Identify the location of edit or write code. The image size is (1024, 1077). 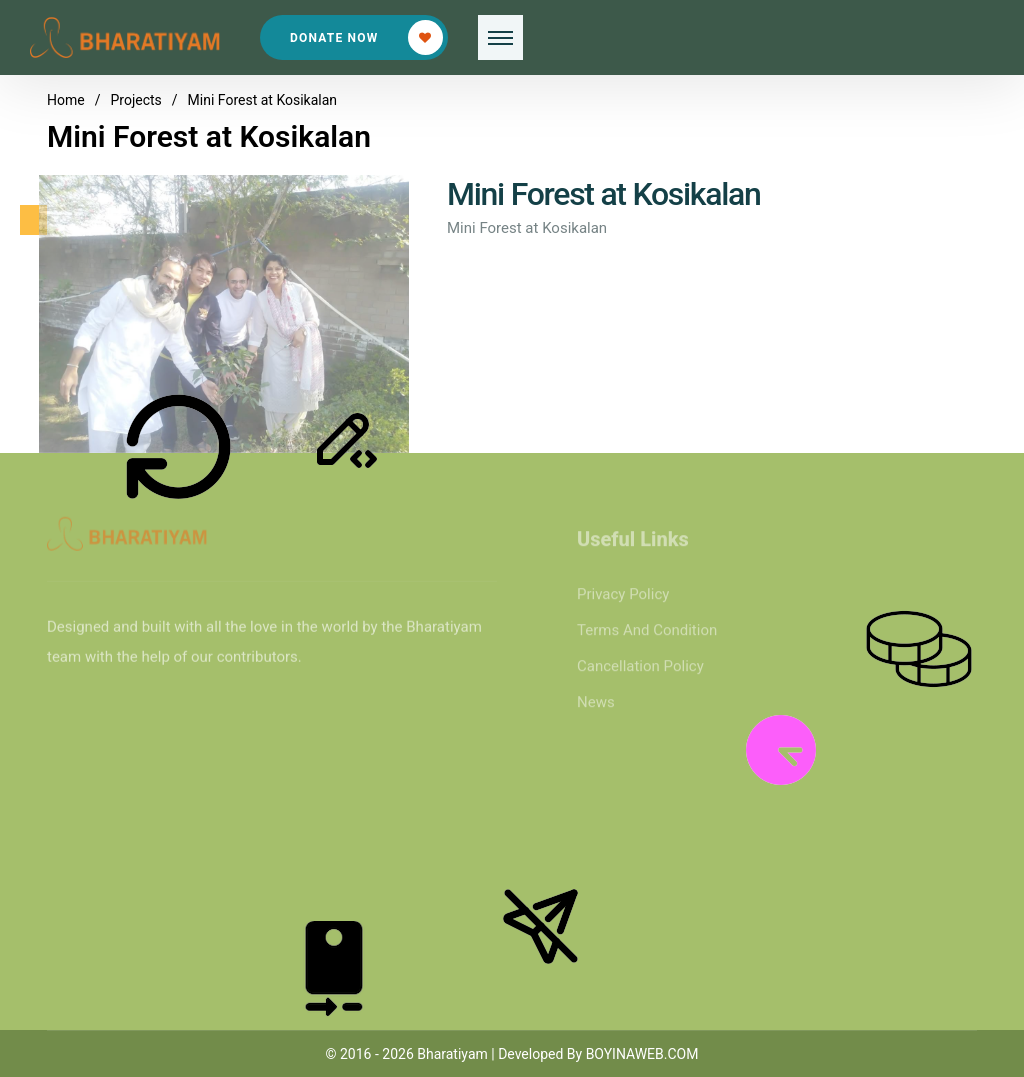
(344, 438).